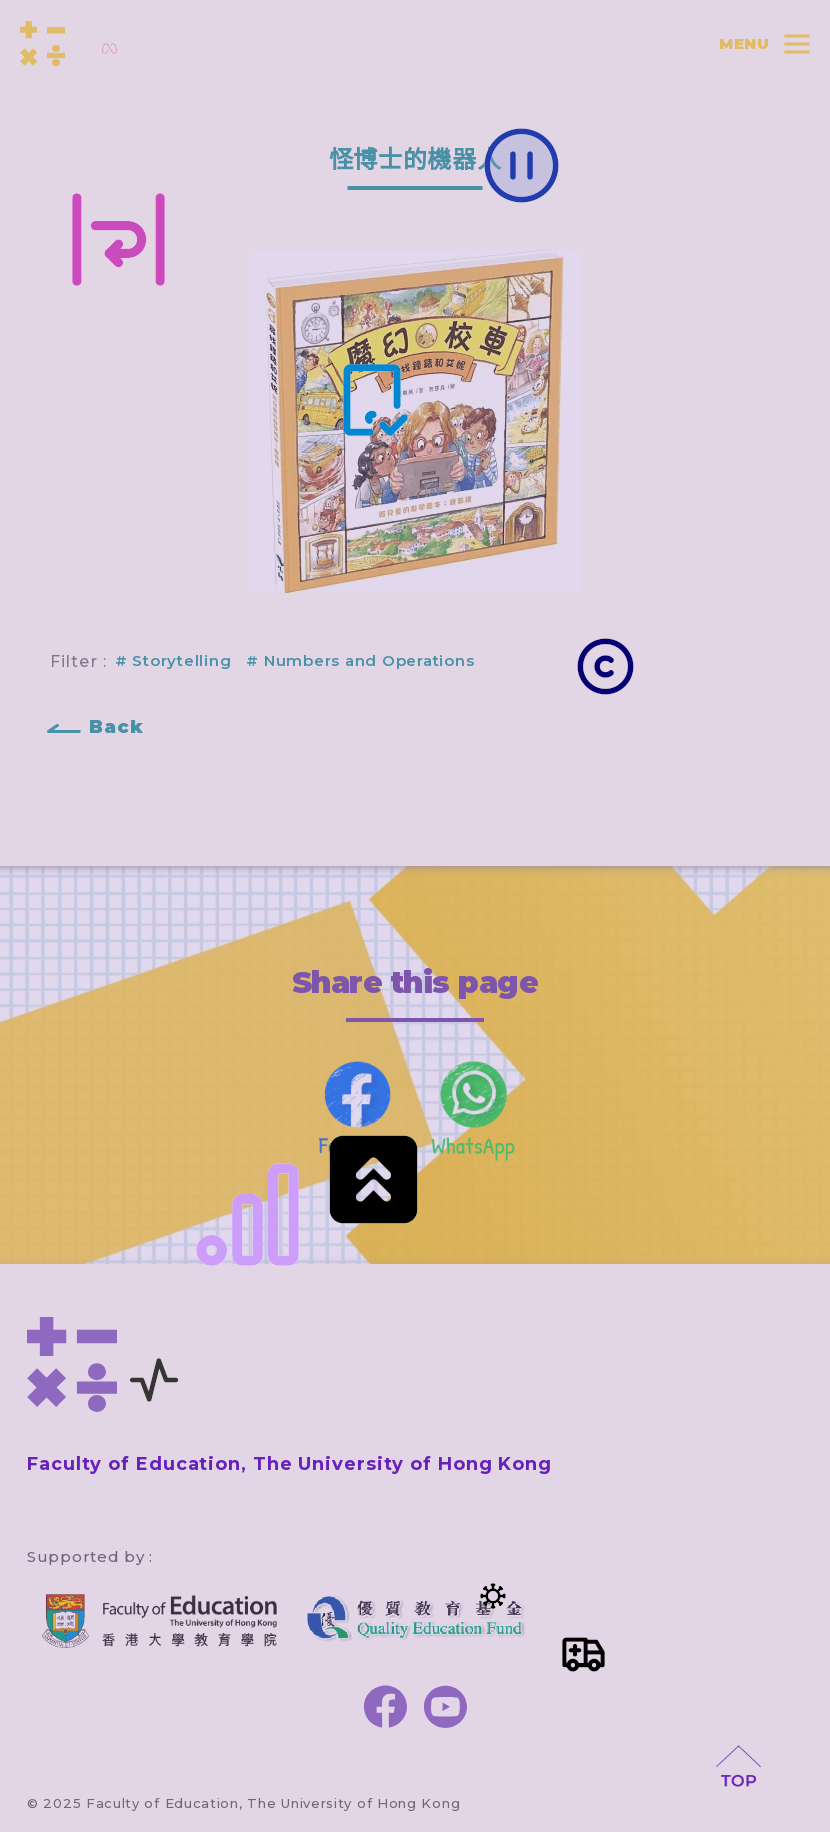 This screenshot has width=830, height=1832. Describe the element at coordinates (109, 48) in the screenshot. I see `meta company logo` at that location.